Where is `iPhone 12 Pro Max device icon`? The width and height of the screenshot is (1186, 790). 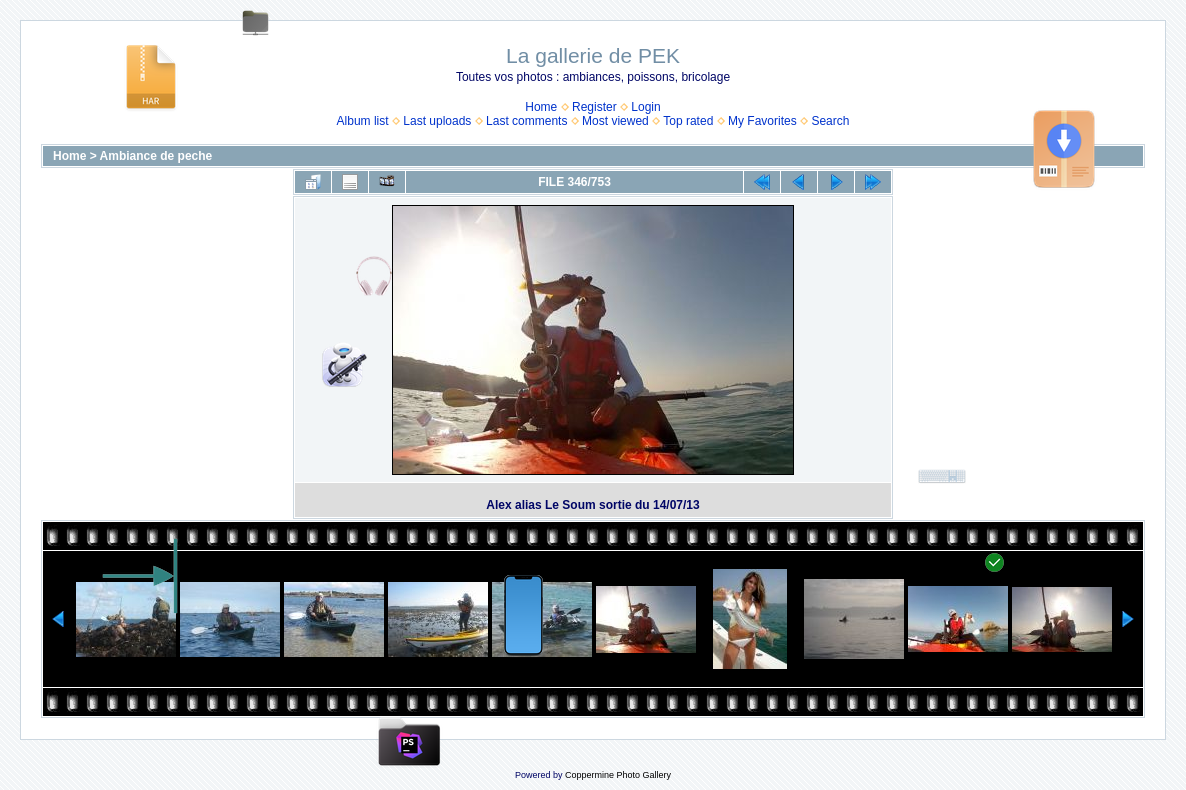
iPhone 12 Pro Max device icon is located at coordinates (523, 616).